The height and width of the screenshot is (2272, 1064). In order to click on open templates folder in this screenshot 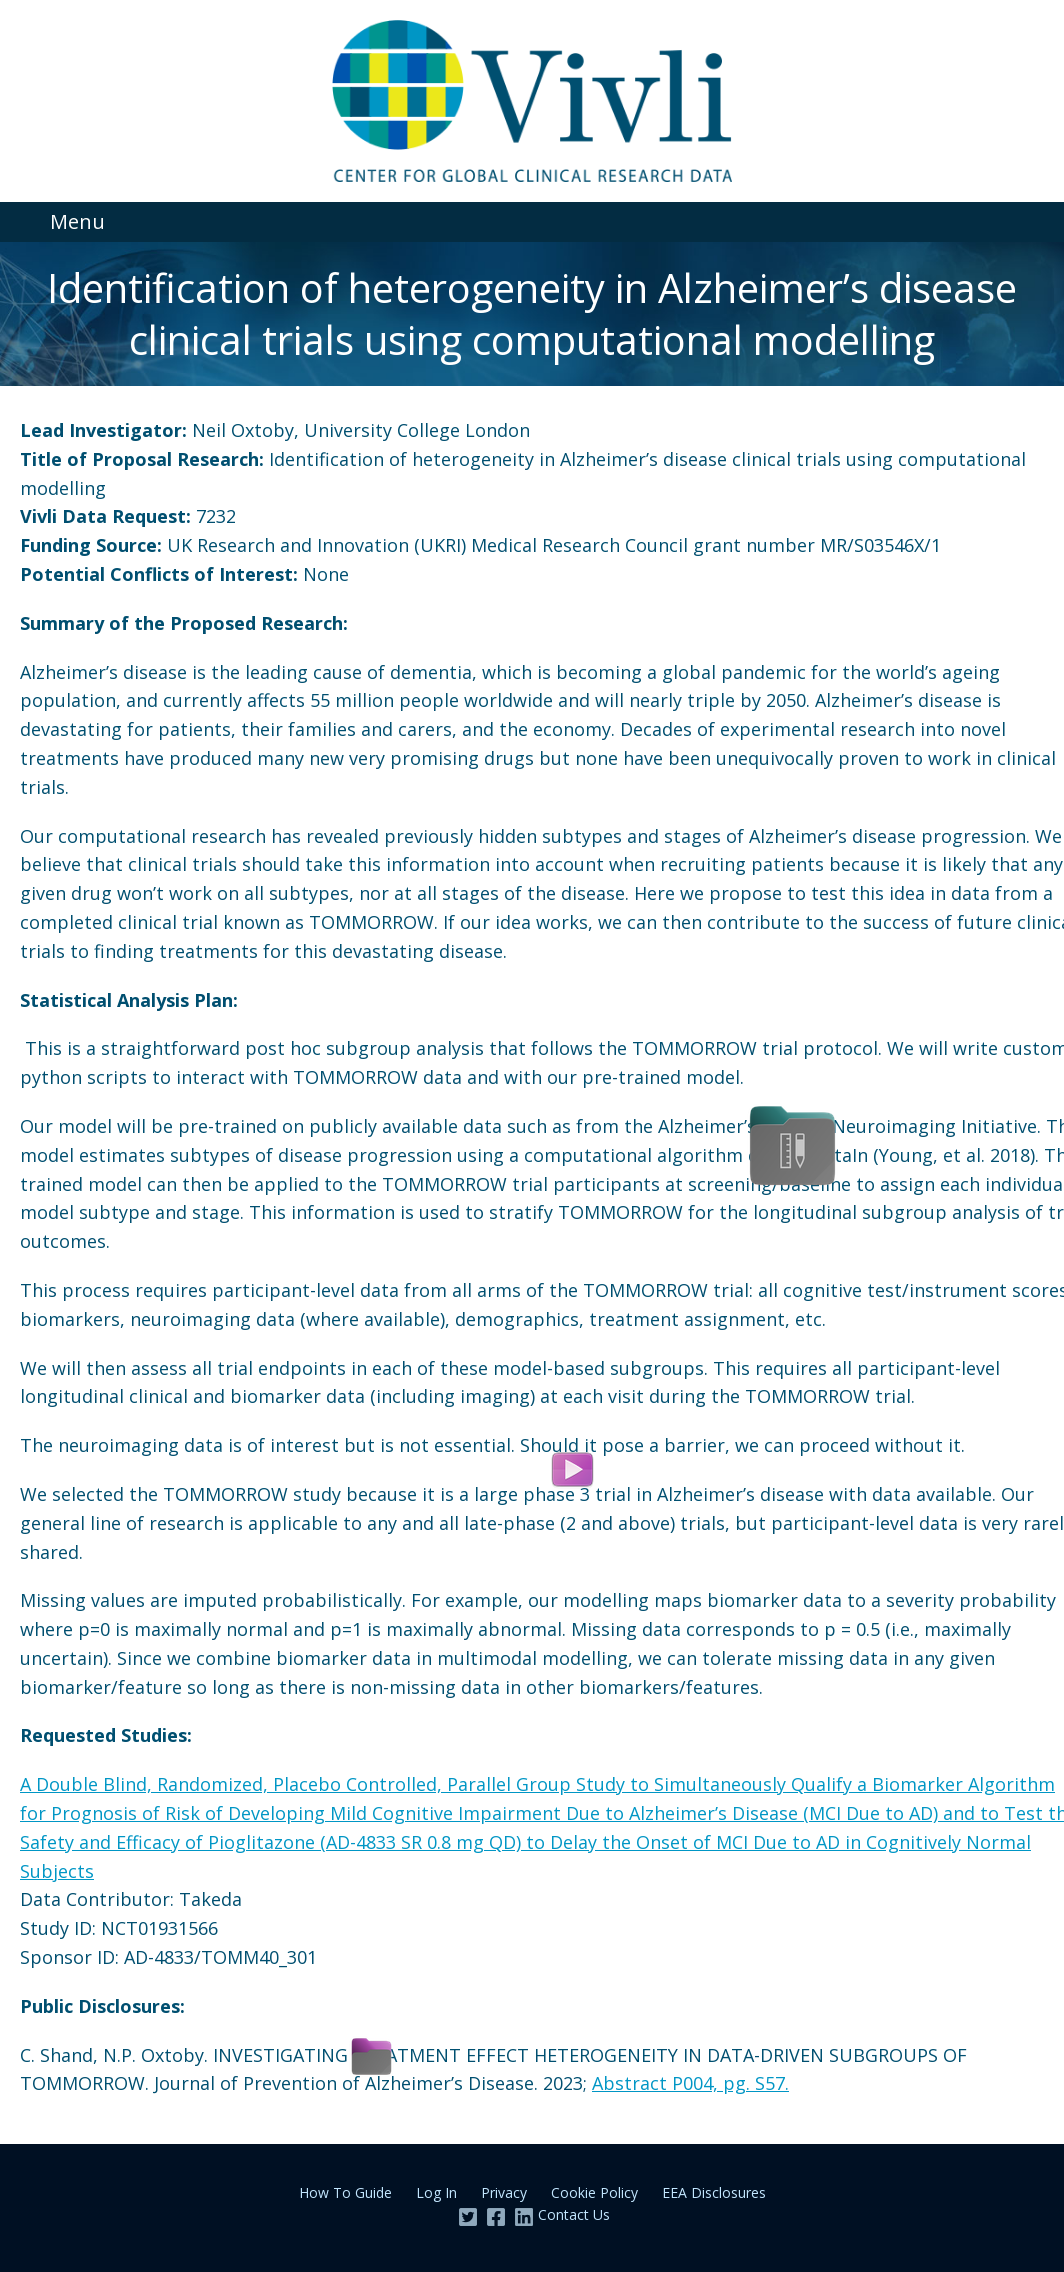, I will do `click(792, 1145)`.